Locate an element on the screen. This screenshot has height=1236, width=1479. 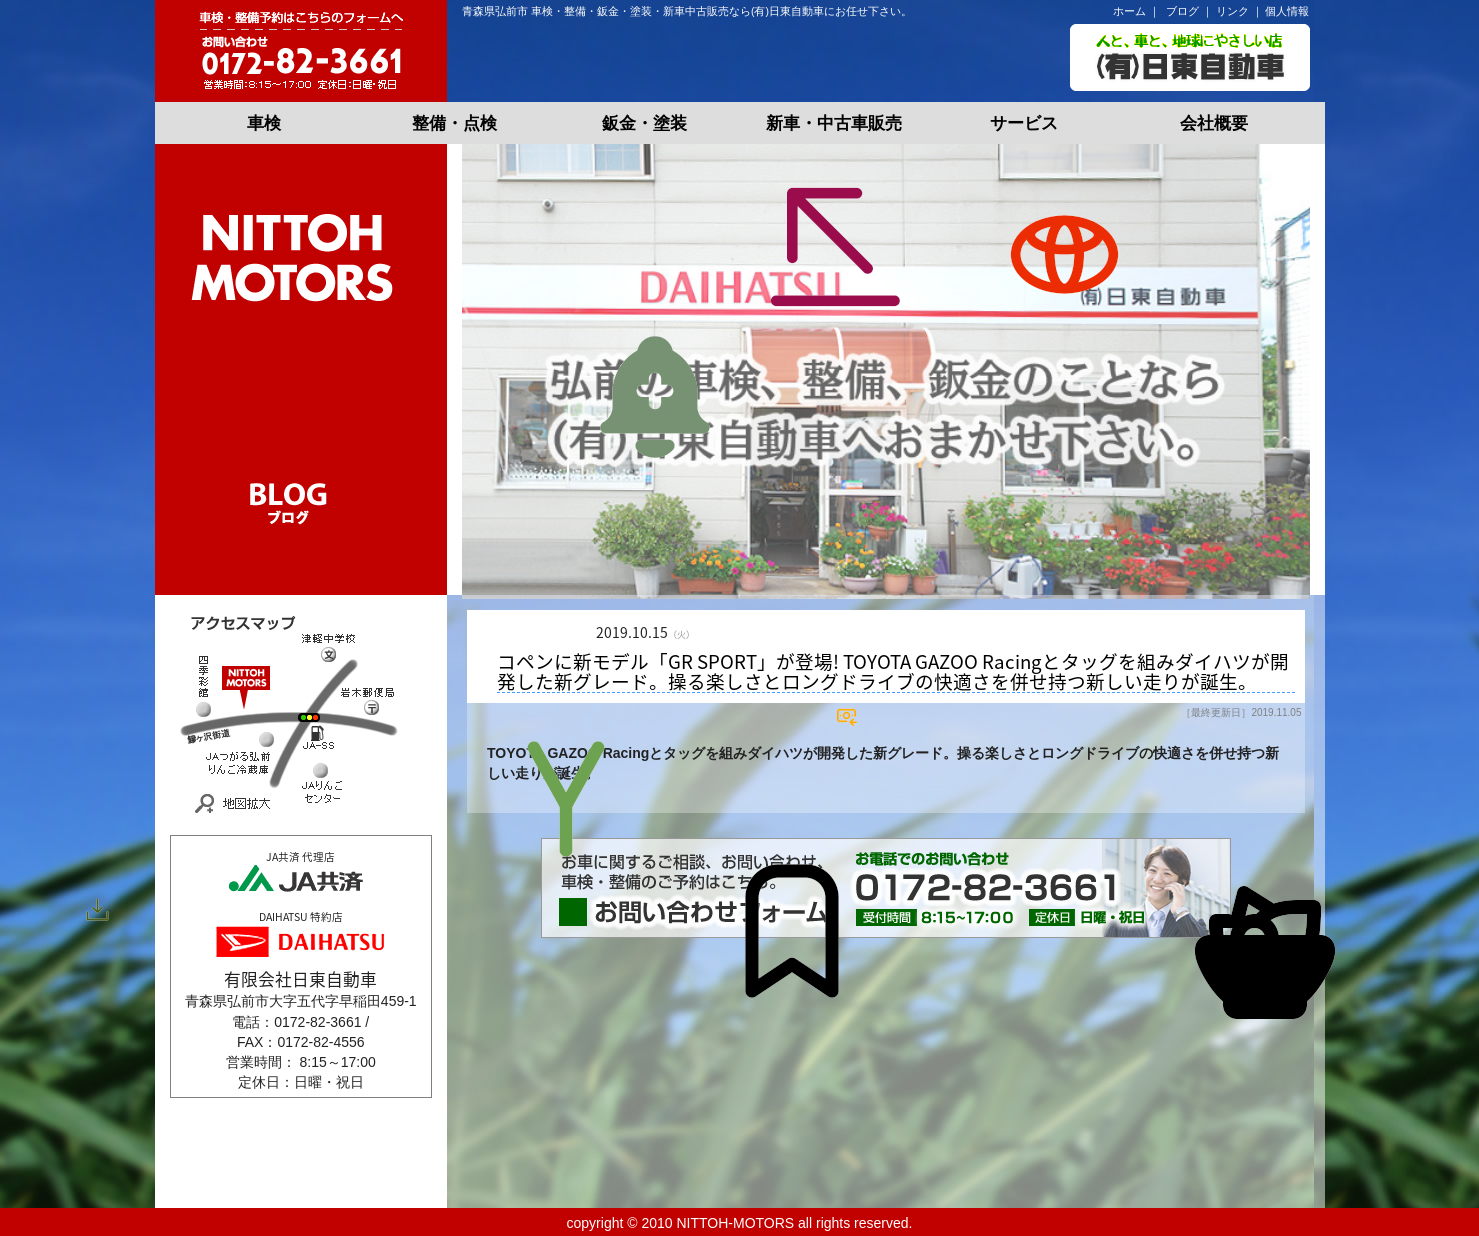
move to top-left corner is located at coordinates (830, 247).